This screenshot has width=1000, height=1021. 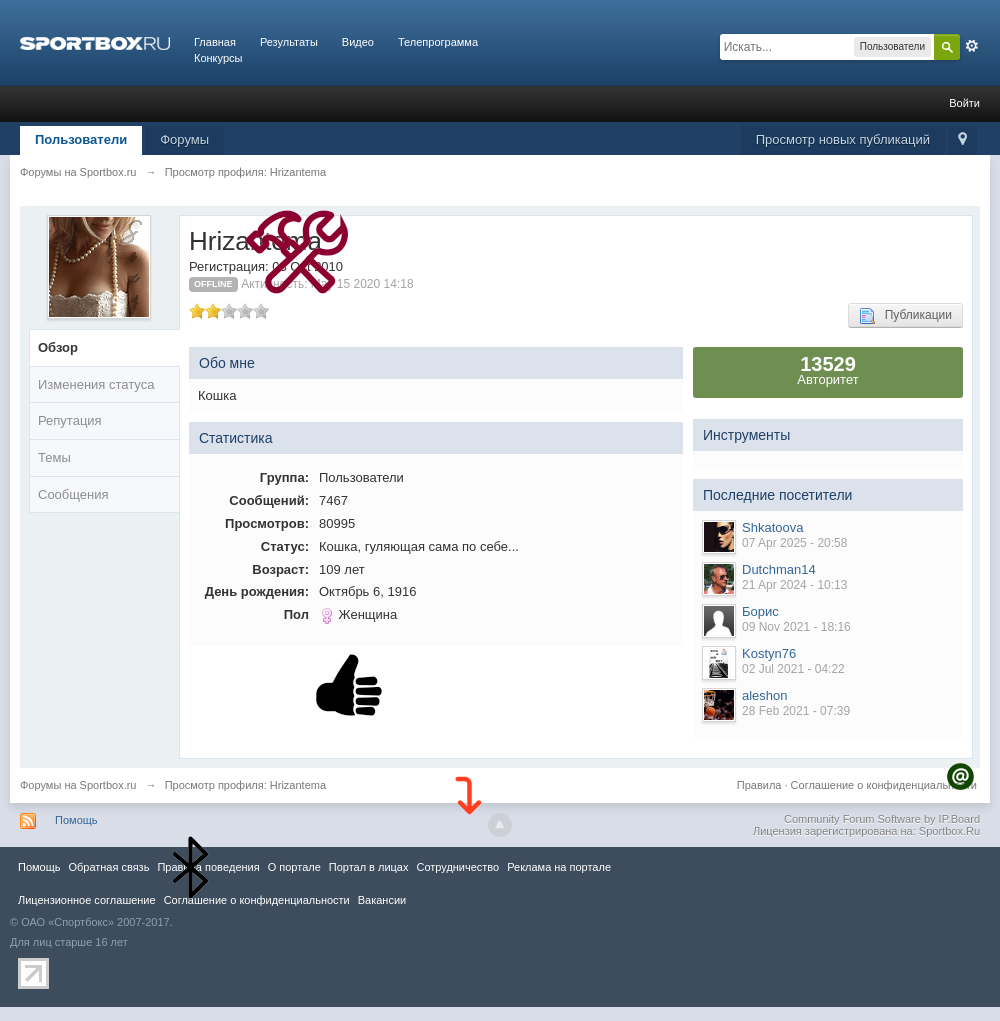 What do you see at coordinates (190, 867) in the screenshot?
I see `toggle bluetooth connectivity on or off` at bounding box center [190, 867].